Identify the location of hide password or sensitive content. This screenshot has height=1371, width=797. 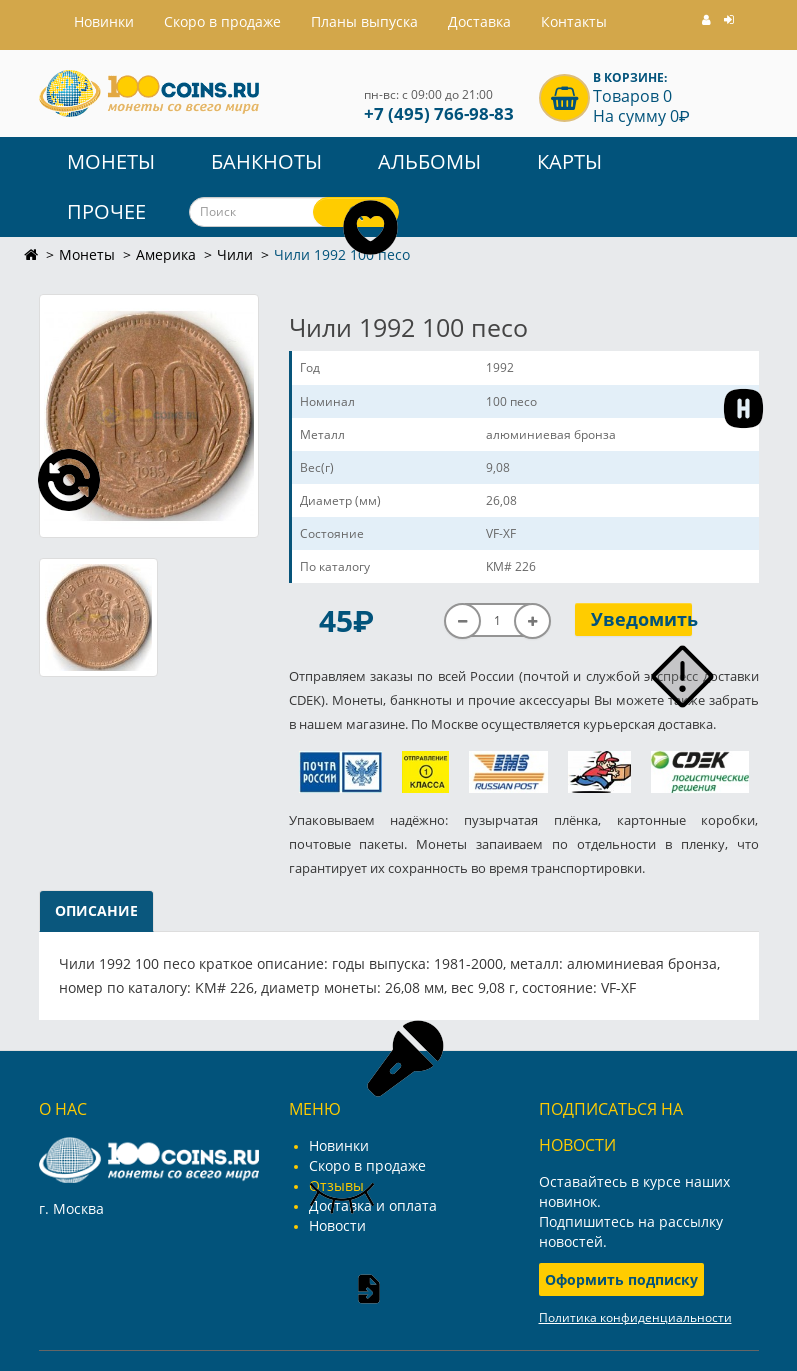
(342, 1192).